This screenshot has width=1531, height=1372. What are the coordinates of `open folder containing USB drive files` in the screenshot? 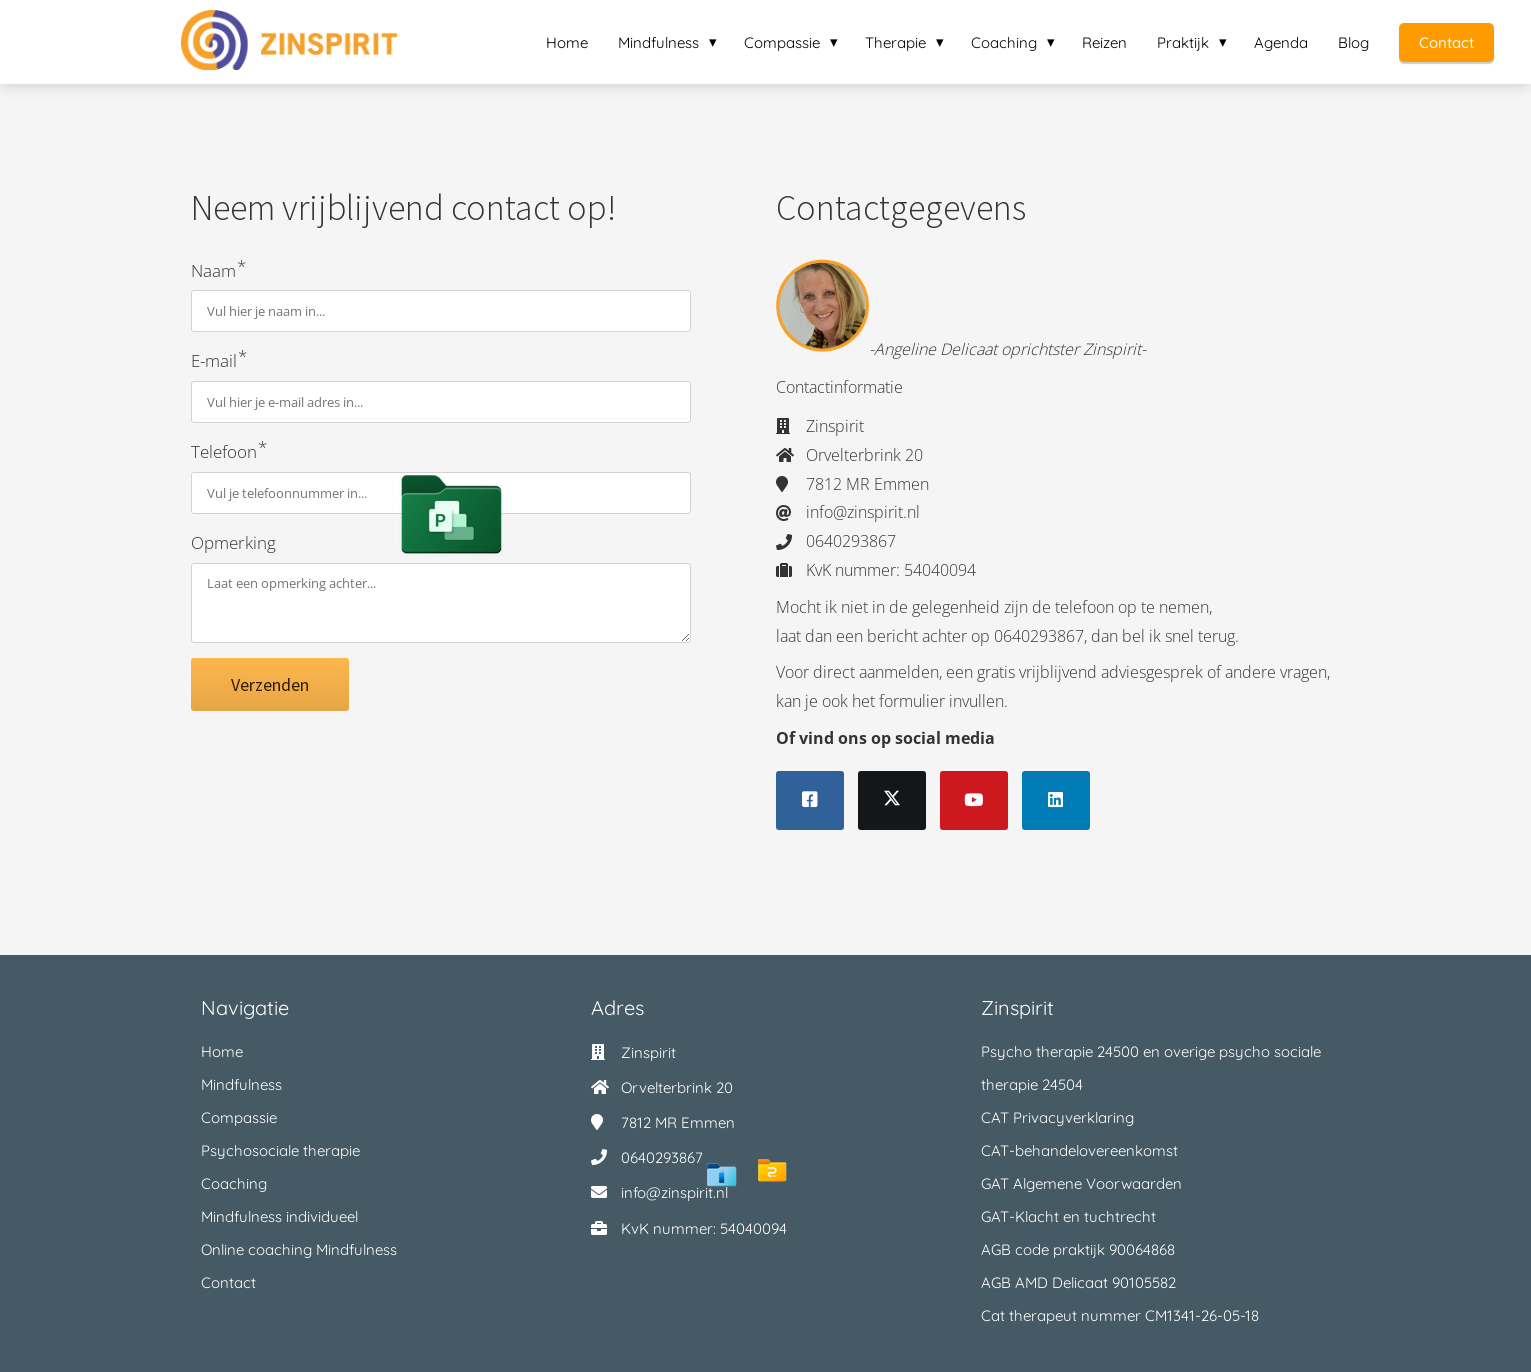 It's located at (721, 1175).